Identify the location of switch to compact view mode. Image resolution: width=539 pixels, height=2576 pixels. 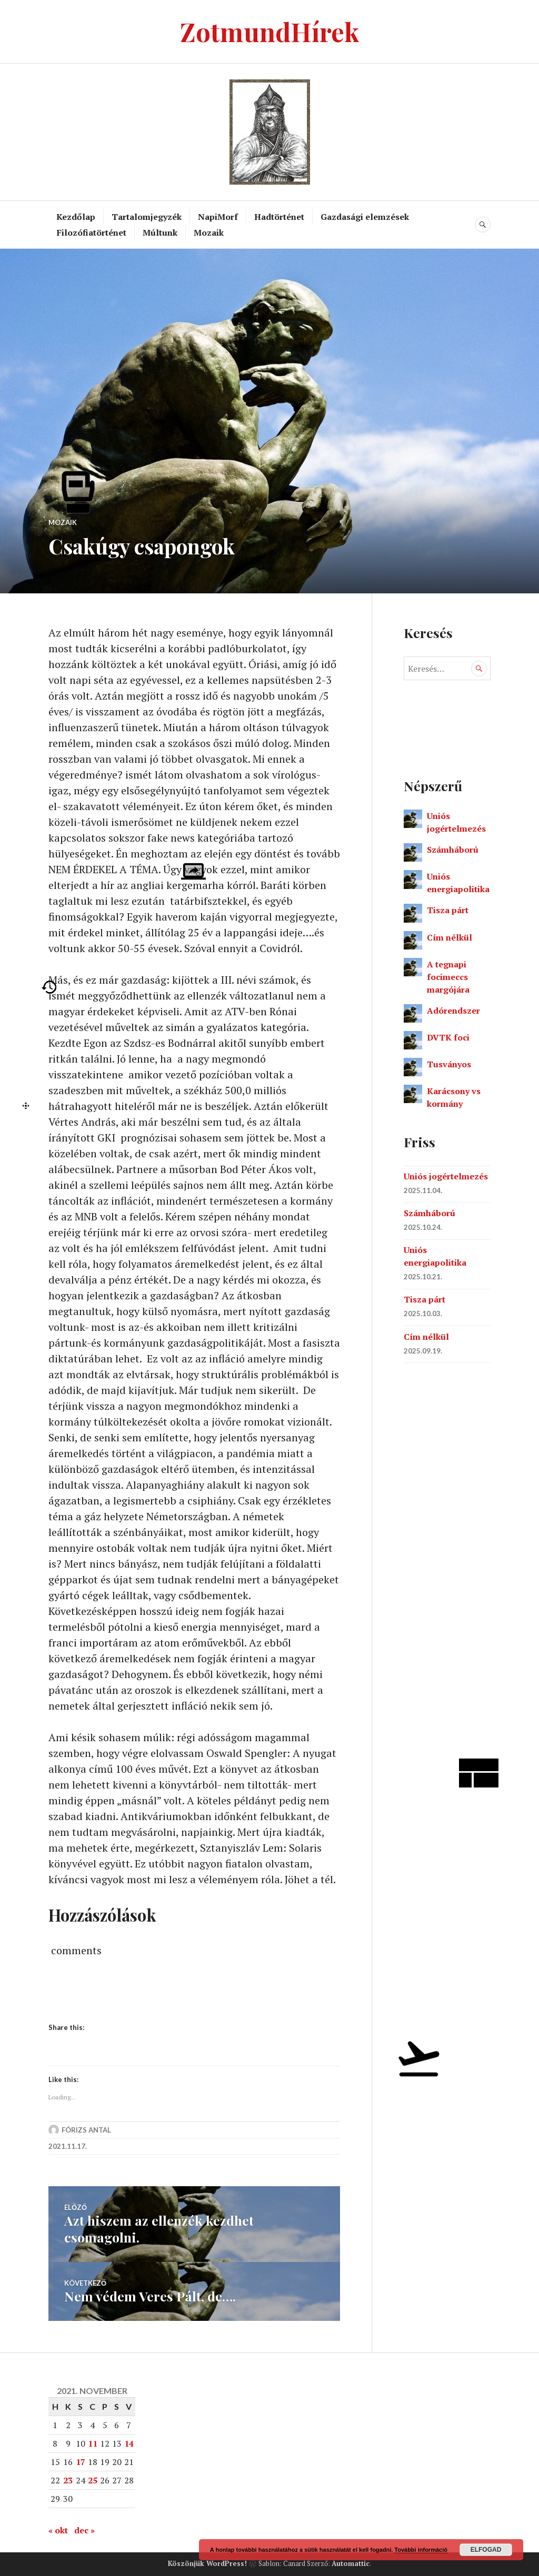
(477, 1773).